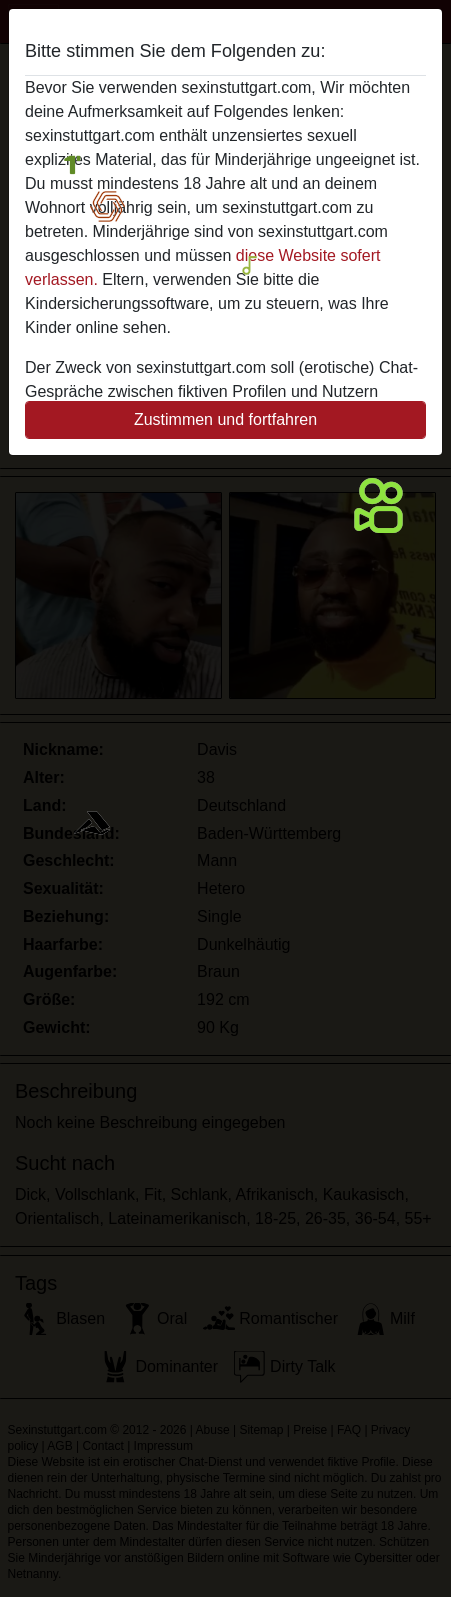  I want to click on open the Kuaishou app, so click(378, 505).